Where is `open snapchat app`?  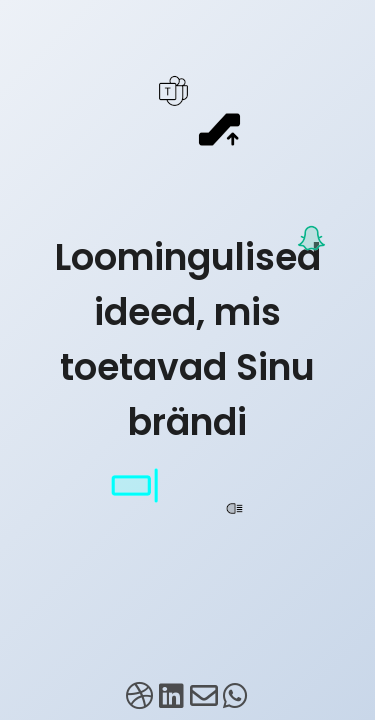
open snapchat app is located at coordinates (311, 238).